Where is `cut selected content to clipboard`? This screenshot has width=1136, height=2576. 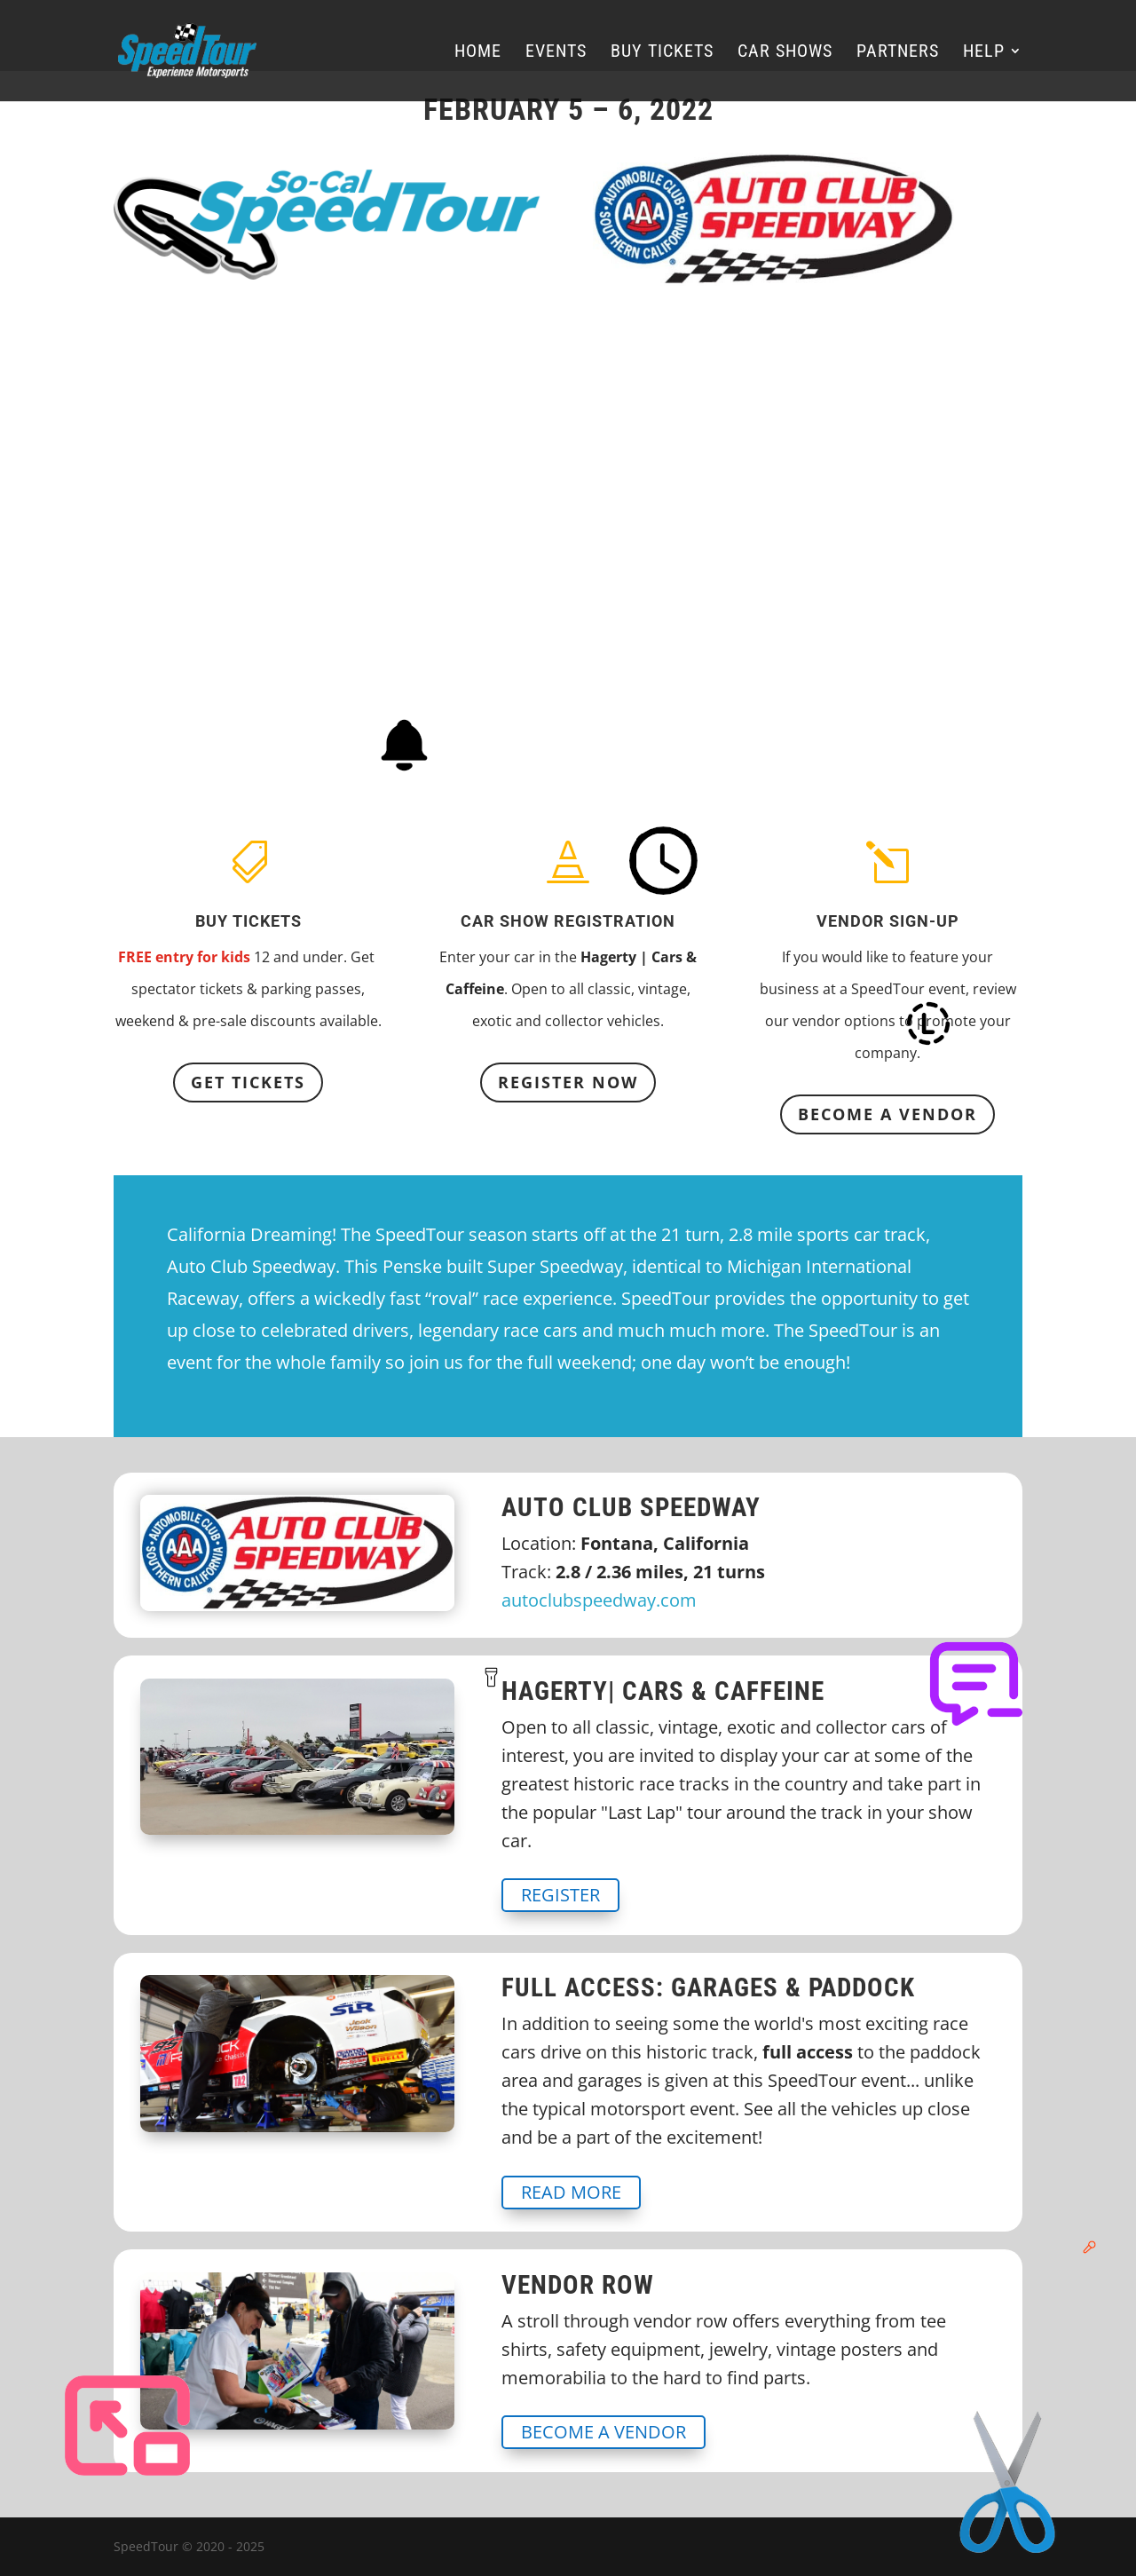
cut selected content to clipboard is located at coordinates (1008, 2481).